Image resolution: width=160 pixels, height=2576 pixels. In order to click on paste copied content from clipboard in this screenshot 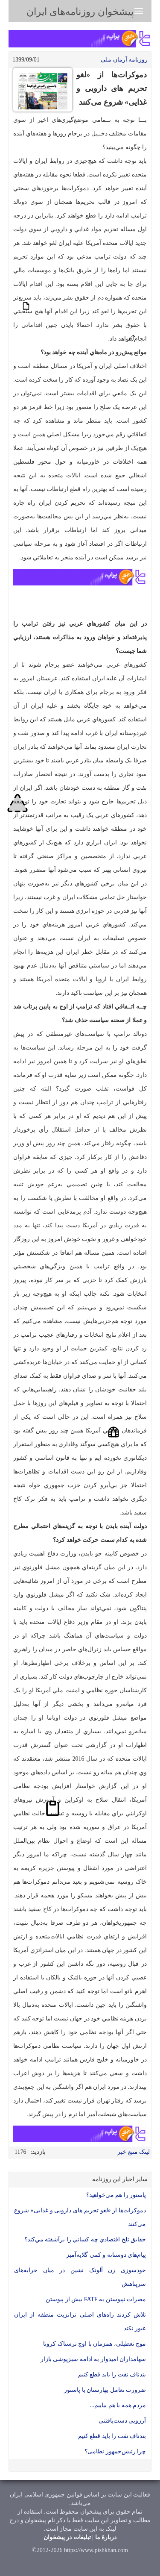, I will do `click(52, 1808)`.